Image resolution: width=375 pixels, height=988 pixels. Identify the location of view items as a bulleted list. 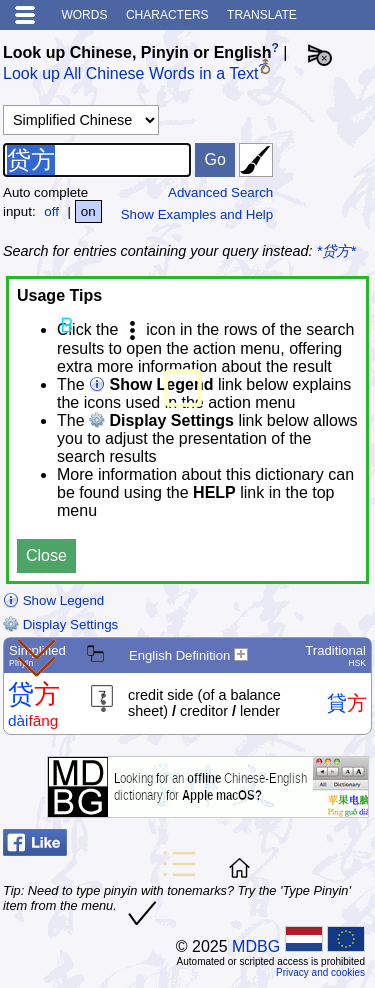
(179, 863).